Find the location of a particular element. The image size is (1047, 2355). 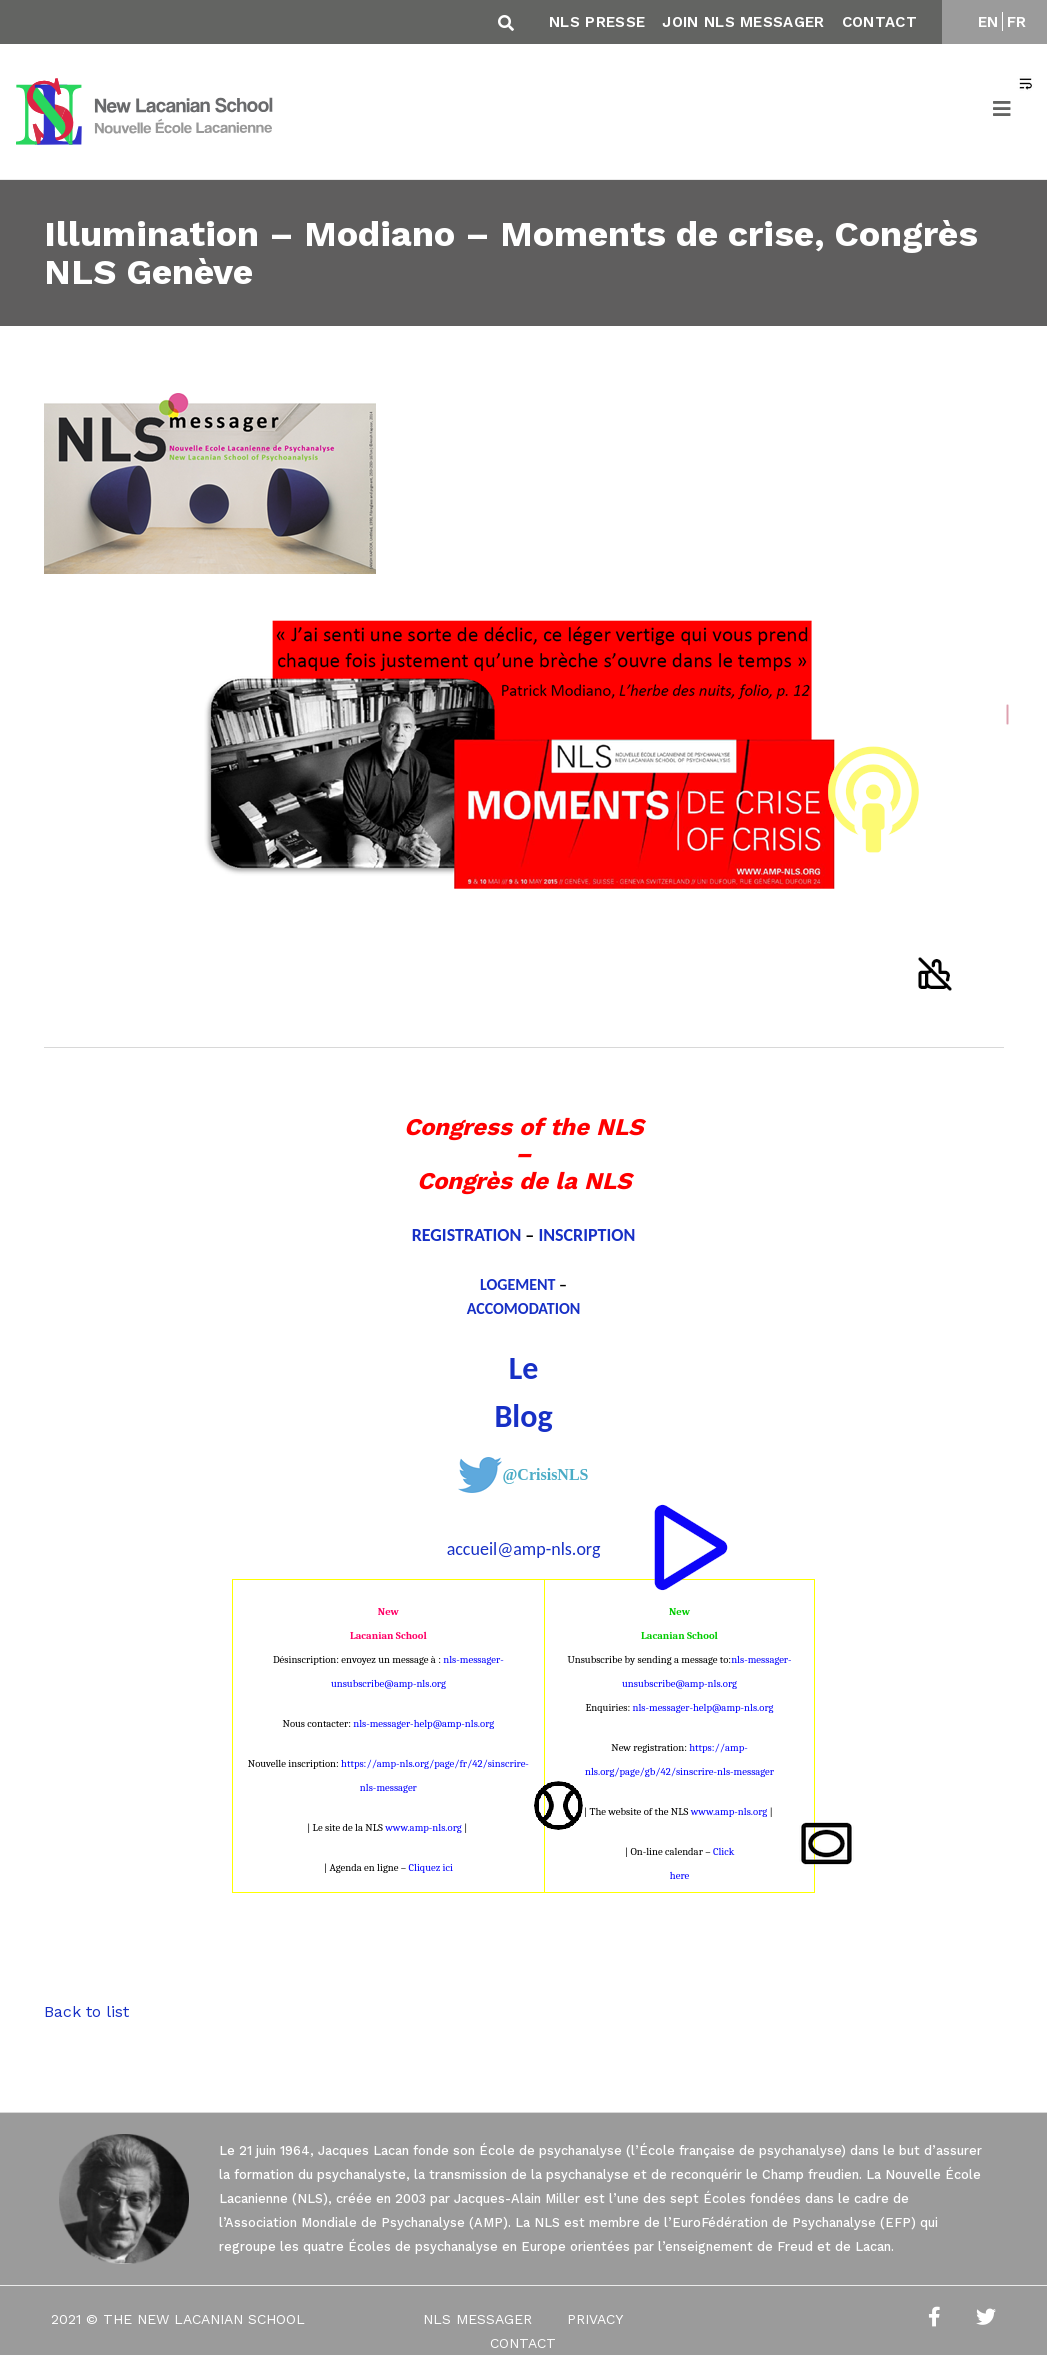

apply vignette effect to photo is located at coordinates (826, 1843).